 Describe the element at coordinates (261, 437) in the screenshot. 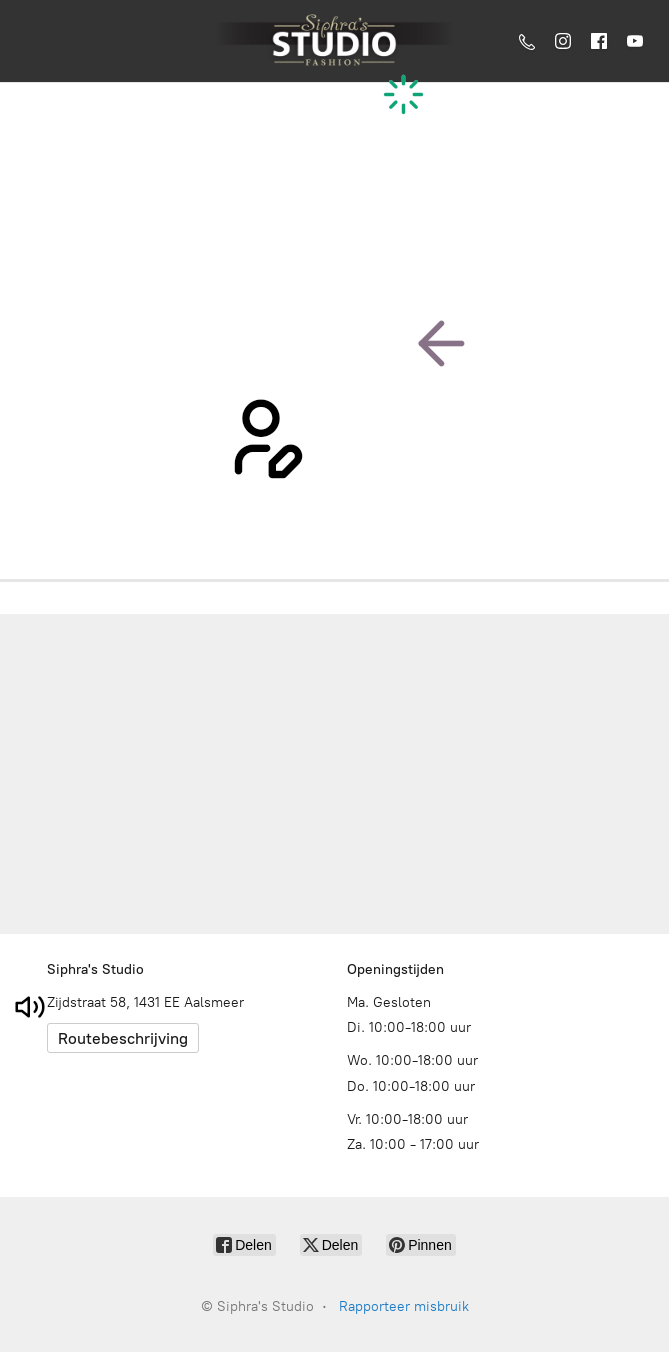

I see `edit your profile information` at that location.